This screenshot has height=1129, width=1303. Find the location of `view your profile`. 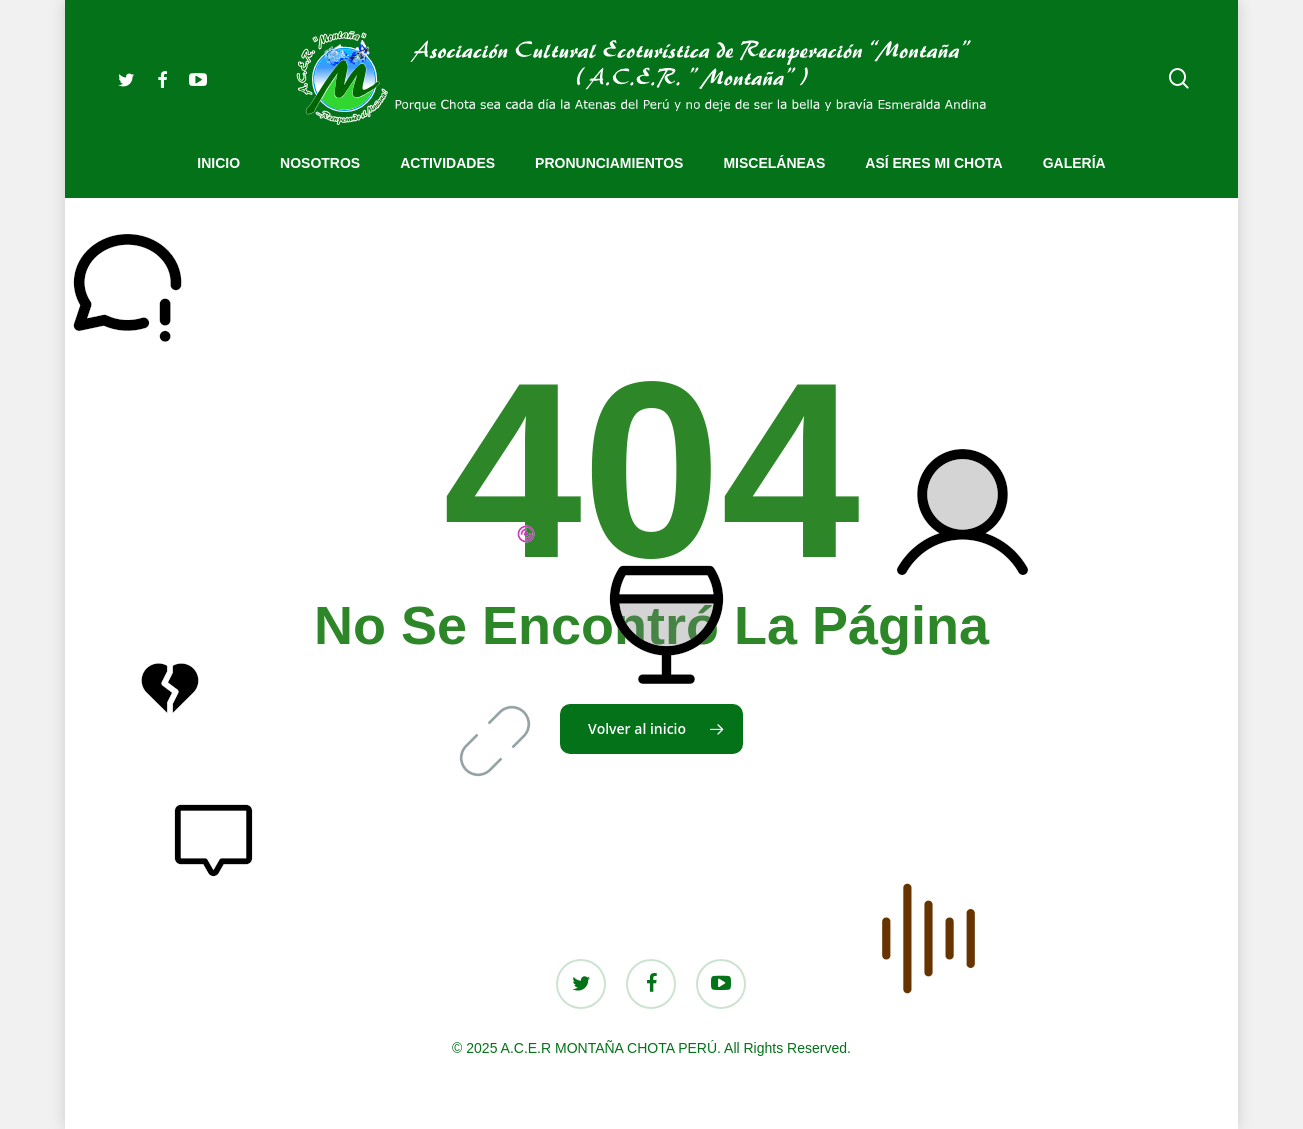

view your profile is located at coordinates (962, 514).